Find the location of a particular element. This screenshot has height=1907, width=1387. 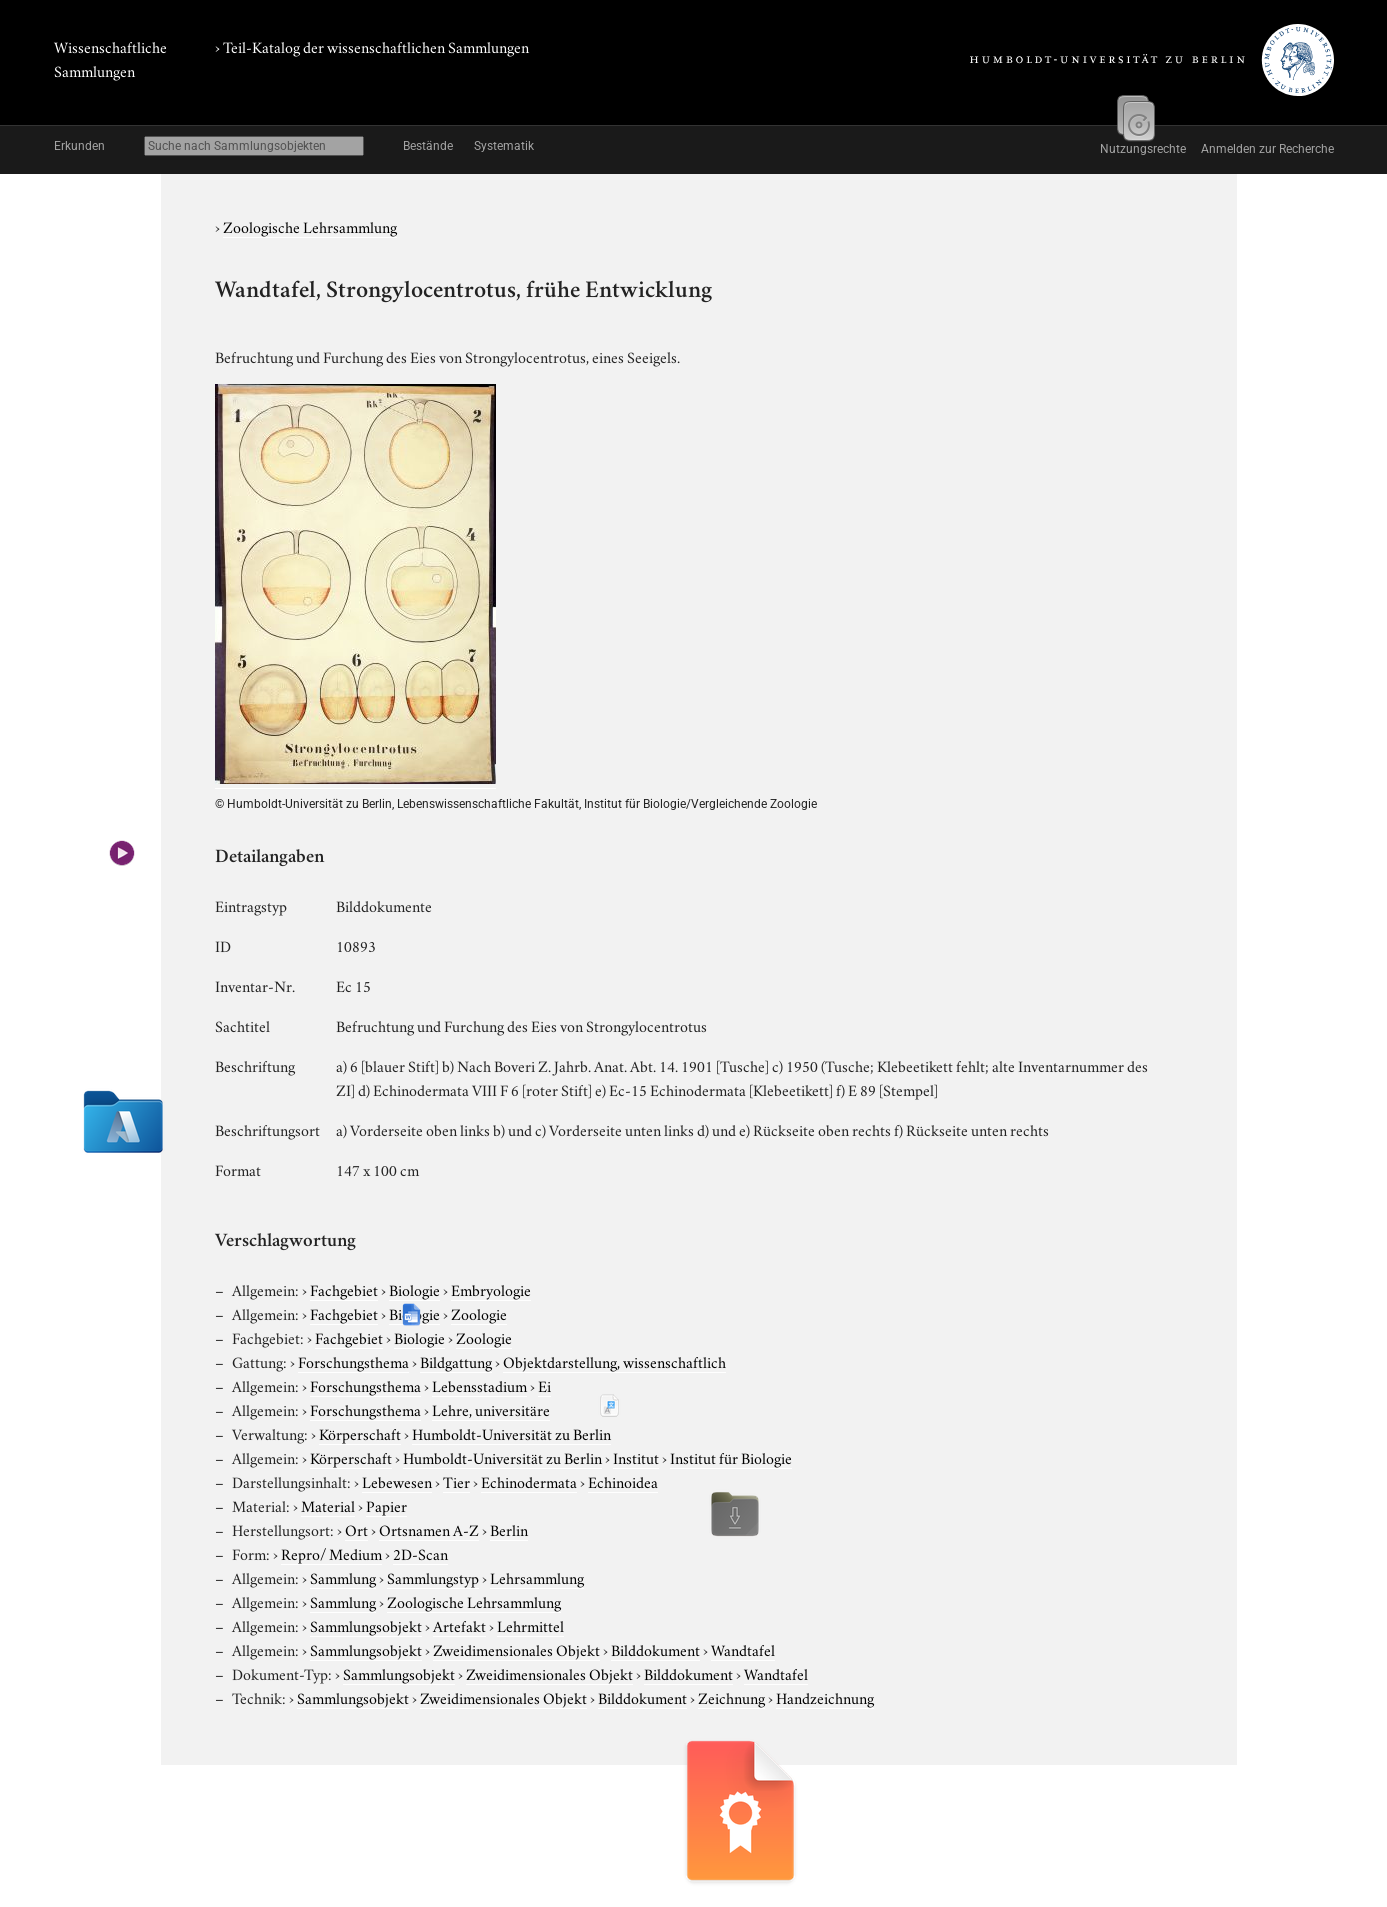

a gettext translation file for software localization is located at coordinates (609, 1405).